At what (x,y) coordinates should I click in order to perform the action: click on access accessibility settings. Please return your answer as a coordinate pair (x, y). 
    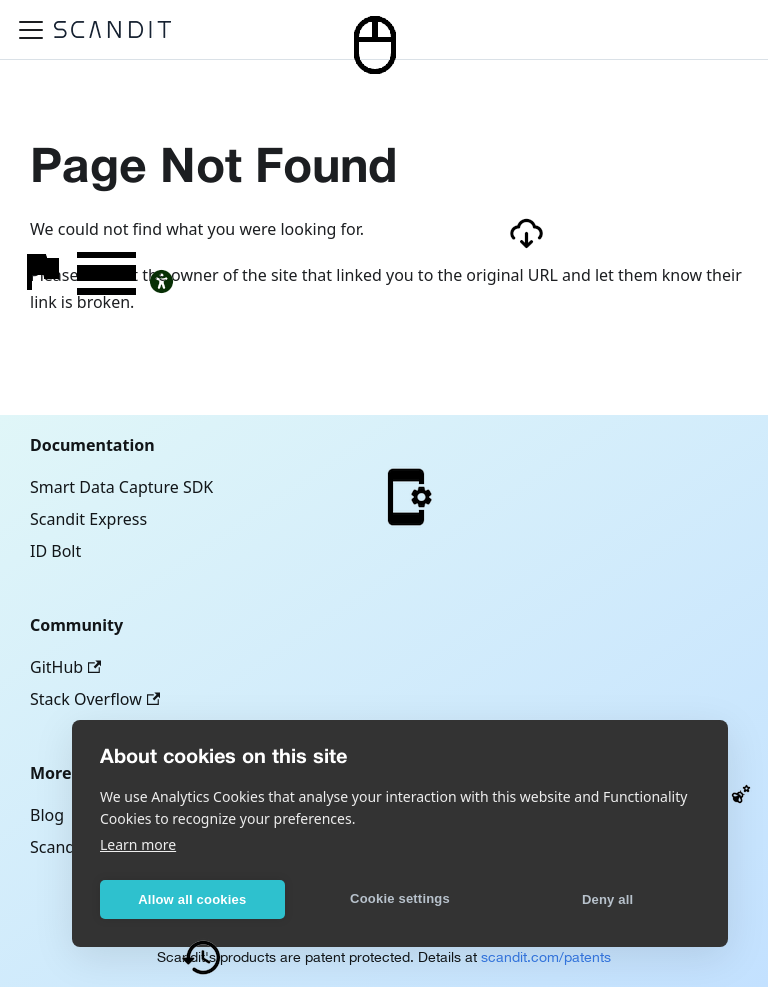
    Looking at the image, I should click on (161, 281).